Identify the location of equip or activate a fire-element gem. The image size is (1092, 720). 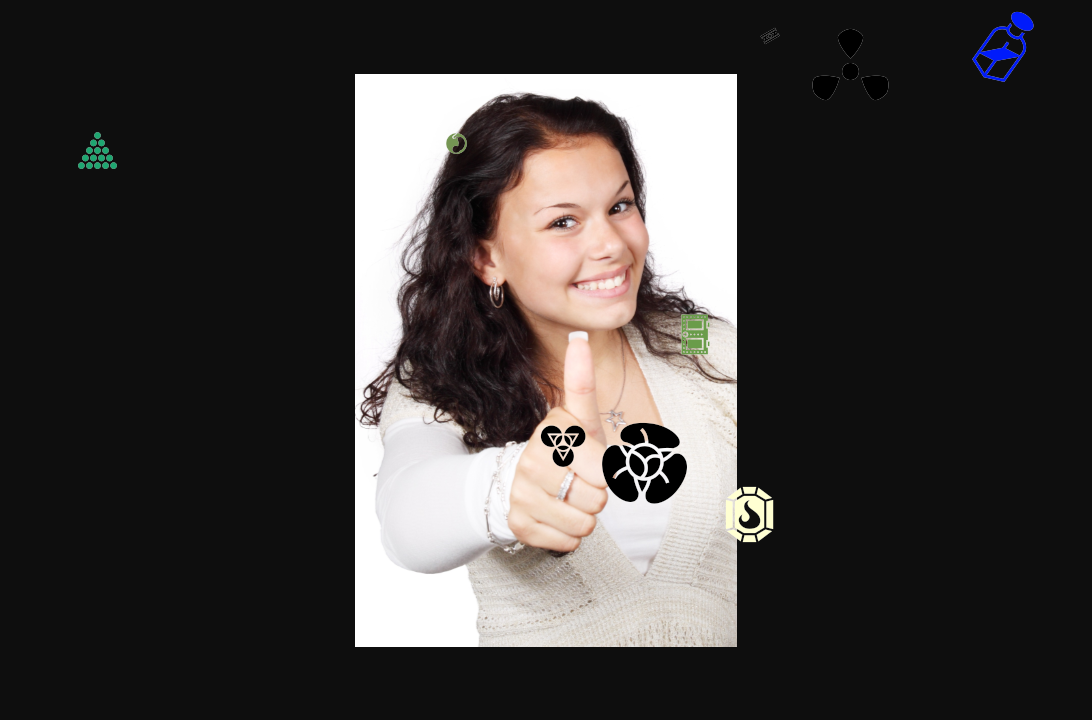
(749, 514).